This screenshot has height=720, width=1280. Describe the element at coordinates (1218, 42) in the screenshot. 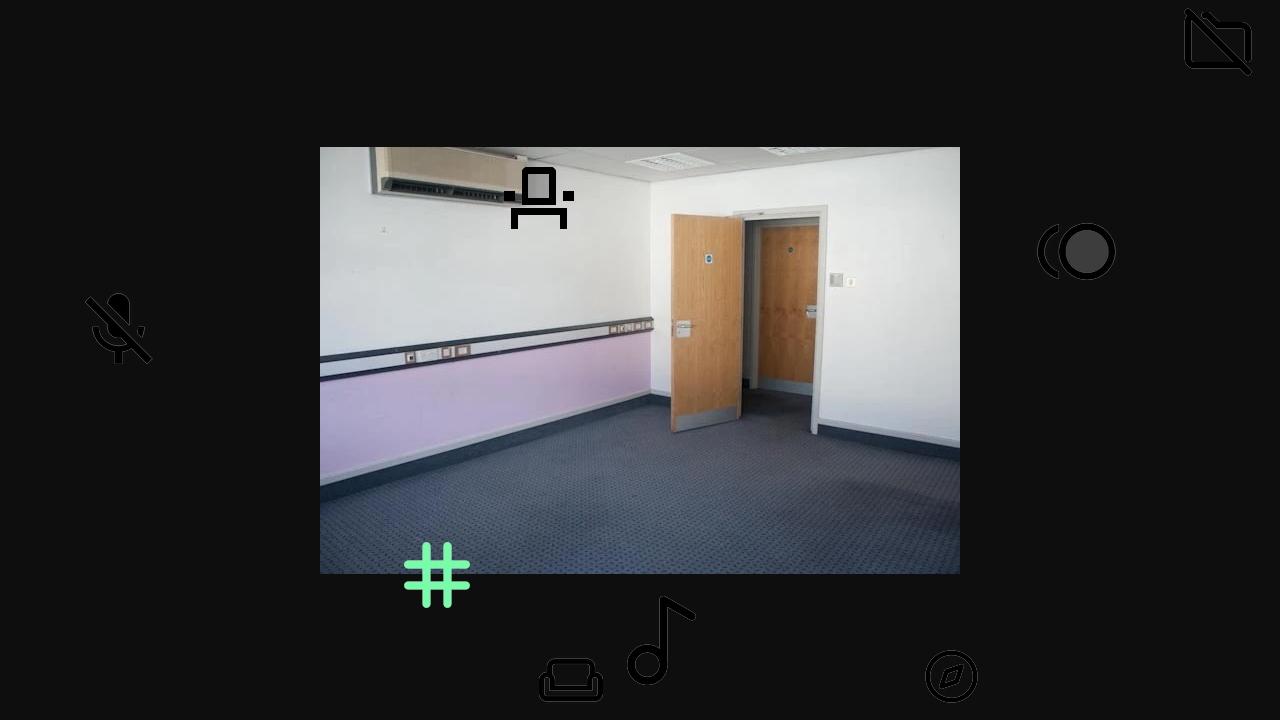

I see `folder access is disabled or unavailable` at that location.